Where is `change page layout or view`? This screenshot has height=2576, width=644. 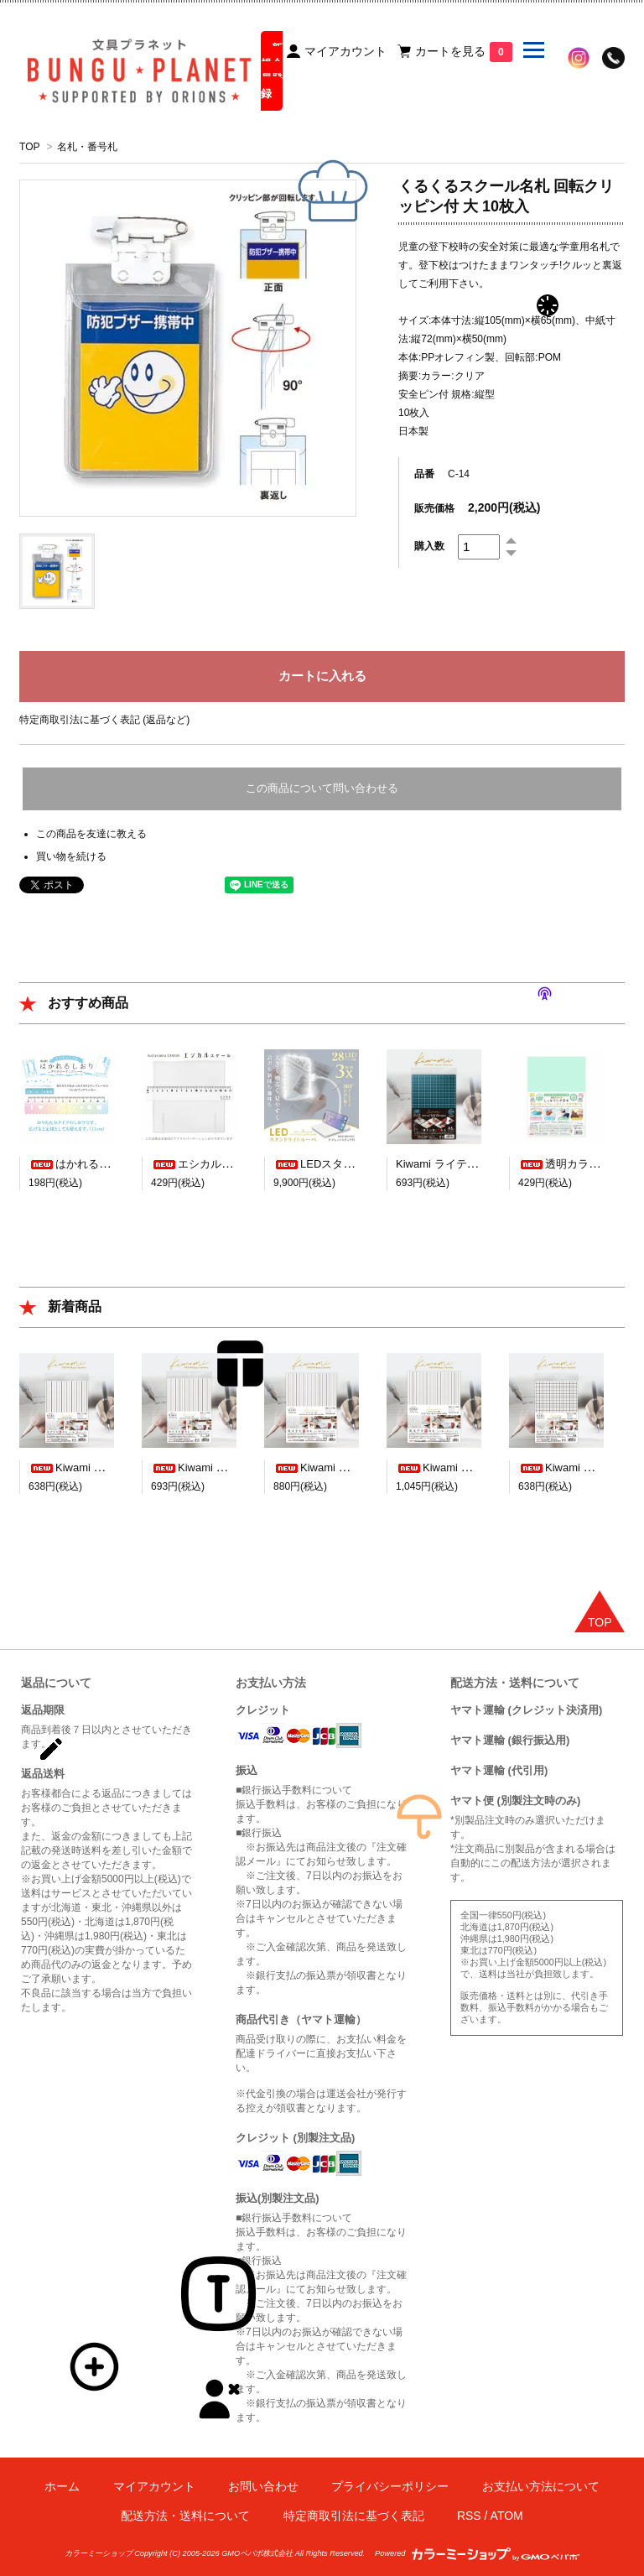 change page layout or view is located at coordinates (240, 1363).